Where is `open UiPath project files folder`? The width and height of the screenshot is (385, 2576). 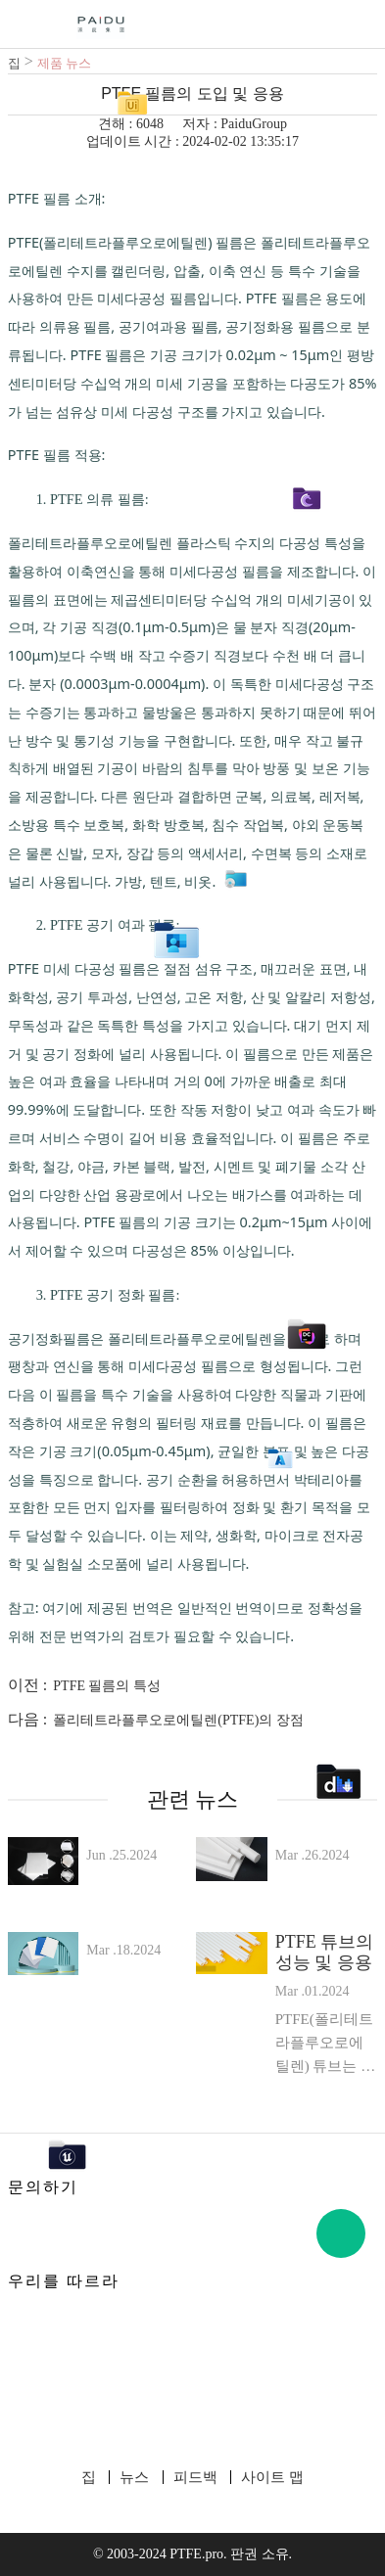 open UiPath project files folder is located at coordinates (132, 104).